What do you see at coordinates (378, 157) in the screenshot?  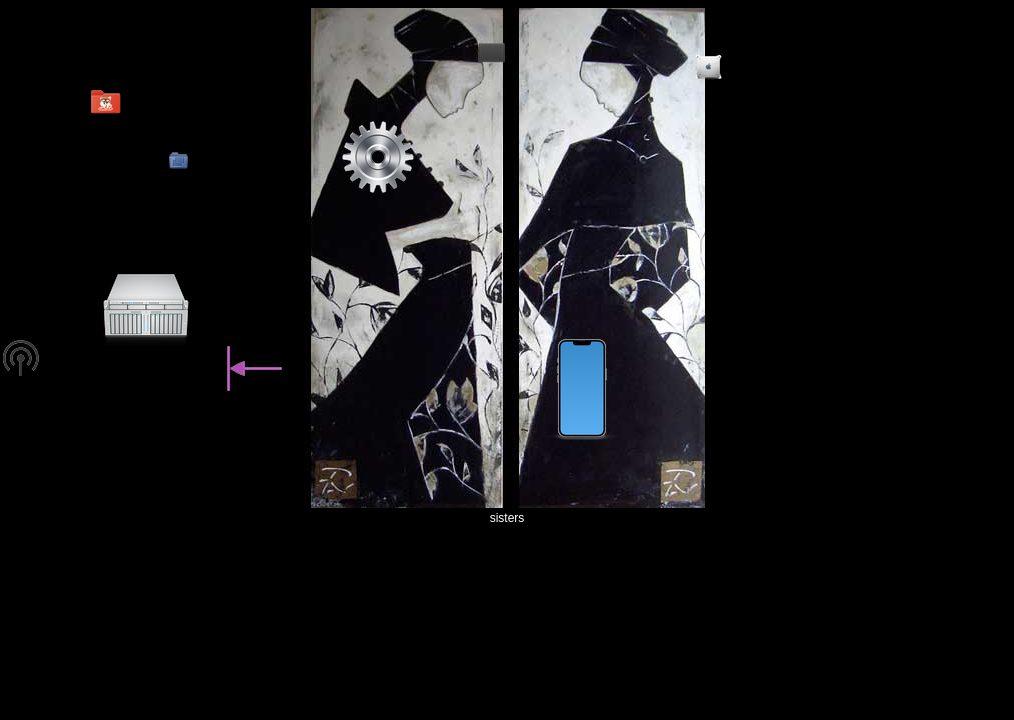 I see `access behavior settings in the media library` at bounding box center [378, 157].